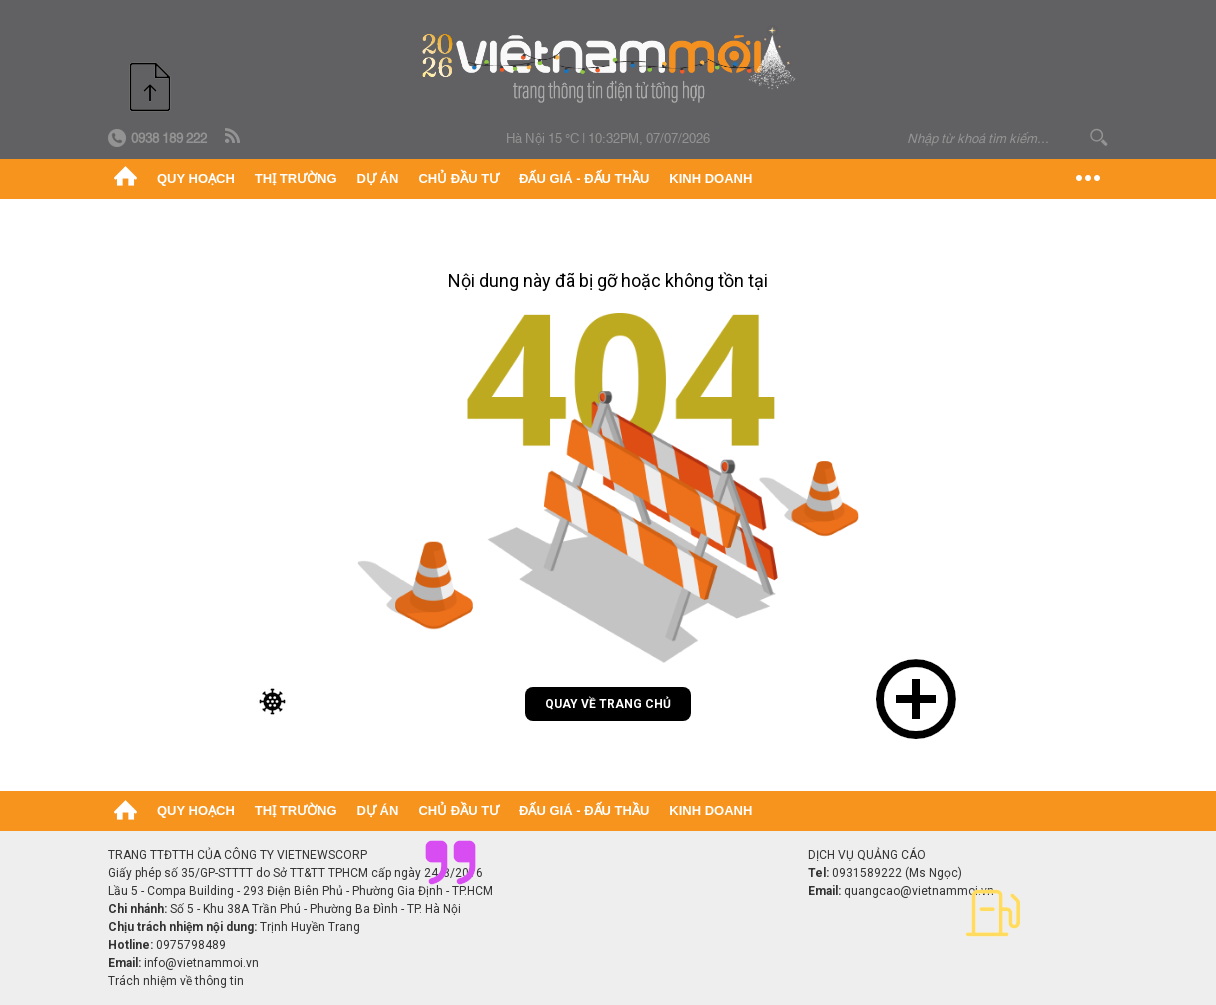  I want to click on view covid-19 health information, so click(272, 701).